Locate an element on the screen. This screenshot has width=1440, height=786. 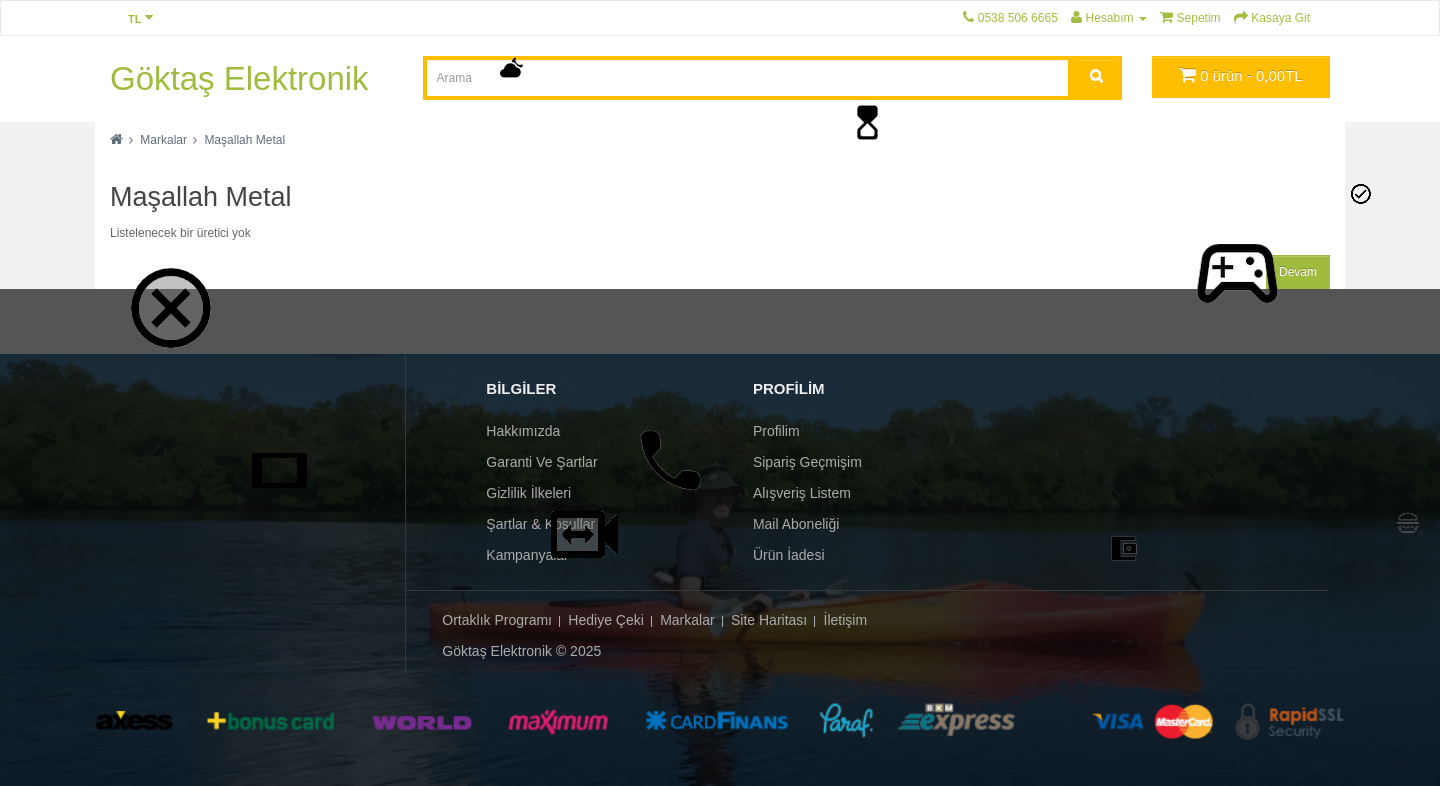
access gaming or esports features is located at coordinates (1237, 273).